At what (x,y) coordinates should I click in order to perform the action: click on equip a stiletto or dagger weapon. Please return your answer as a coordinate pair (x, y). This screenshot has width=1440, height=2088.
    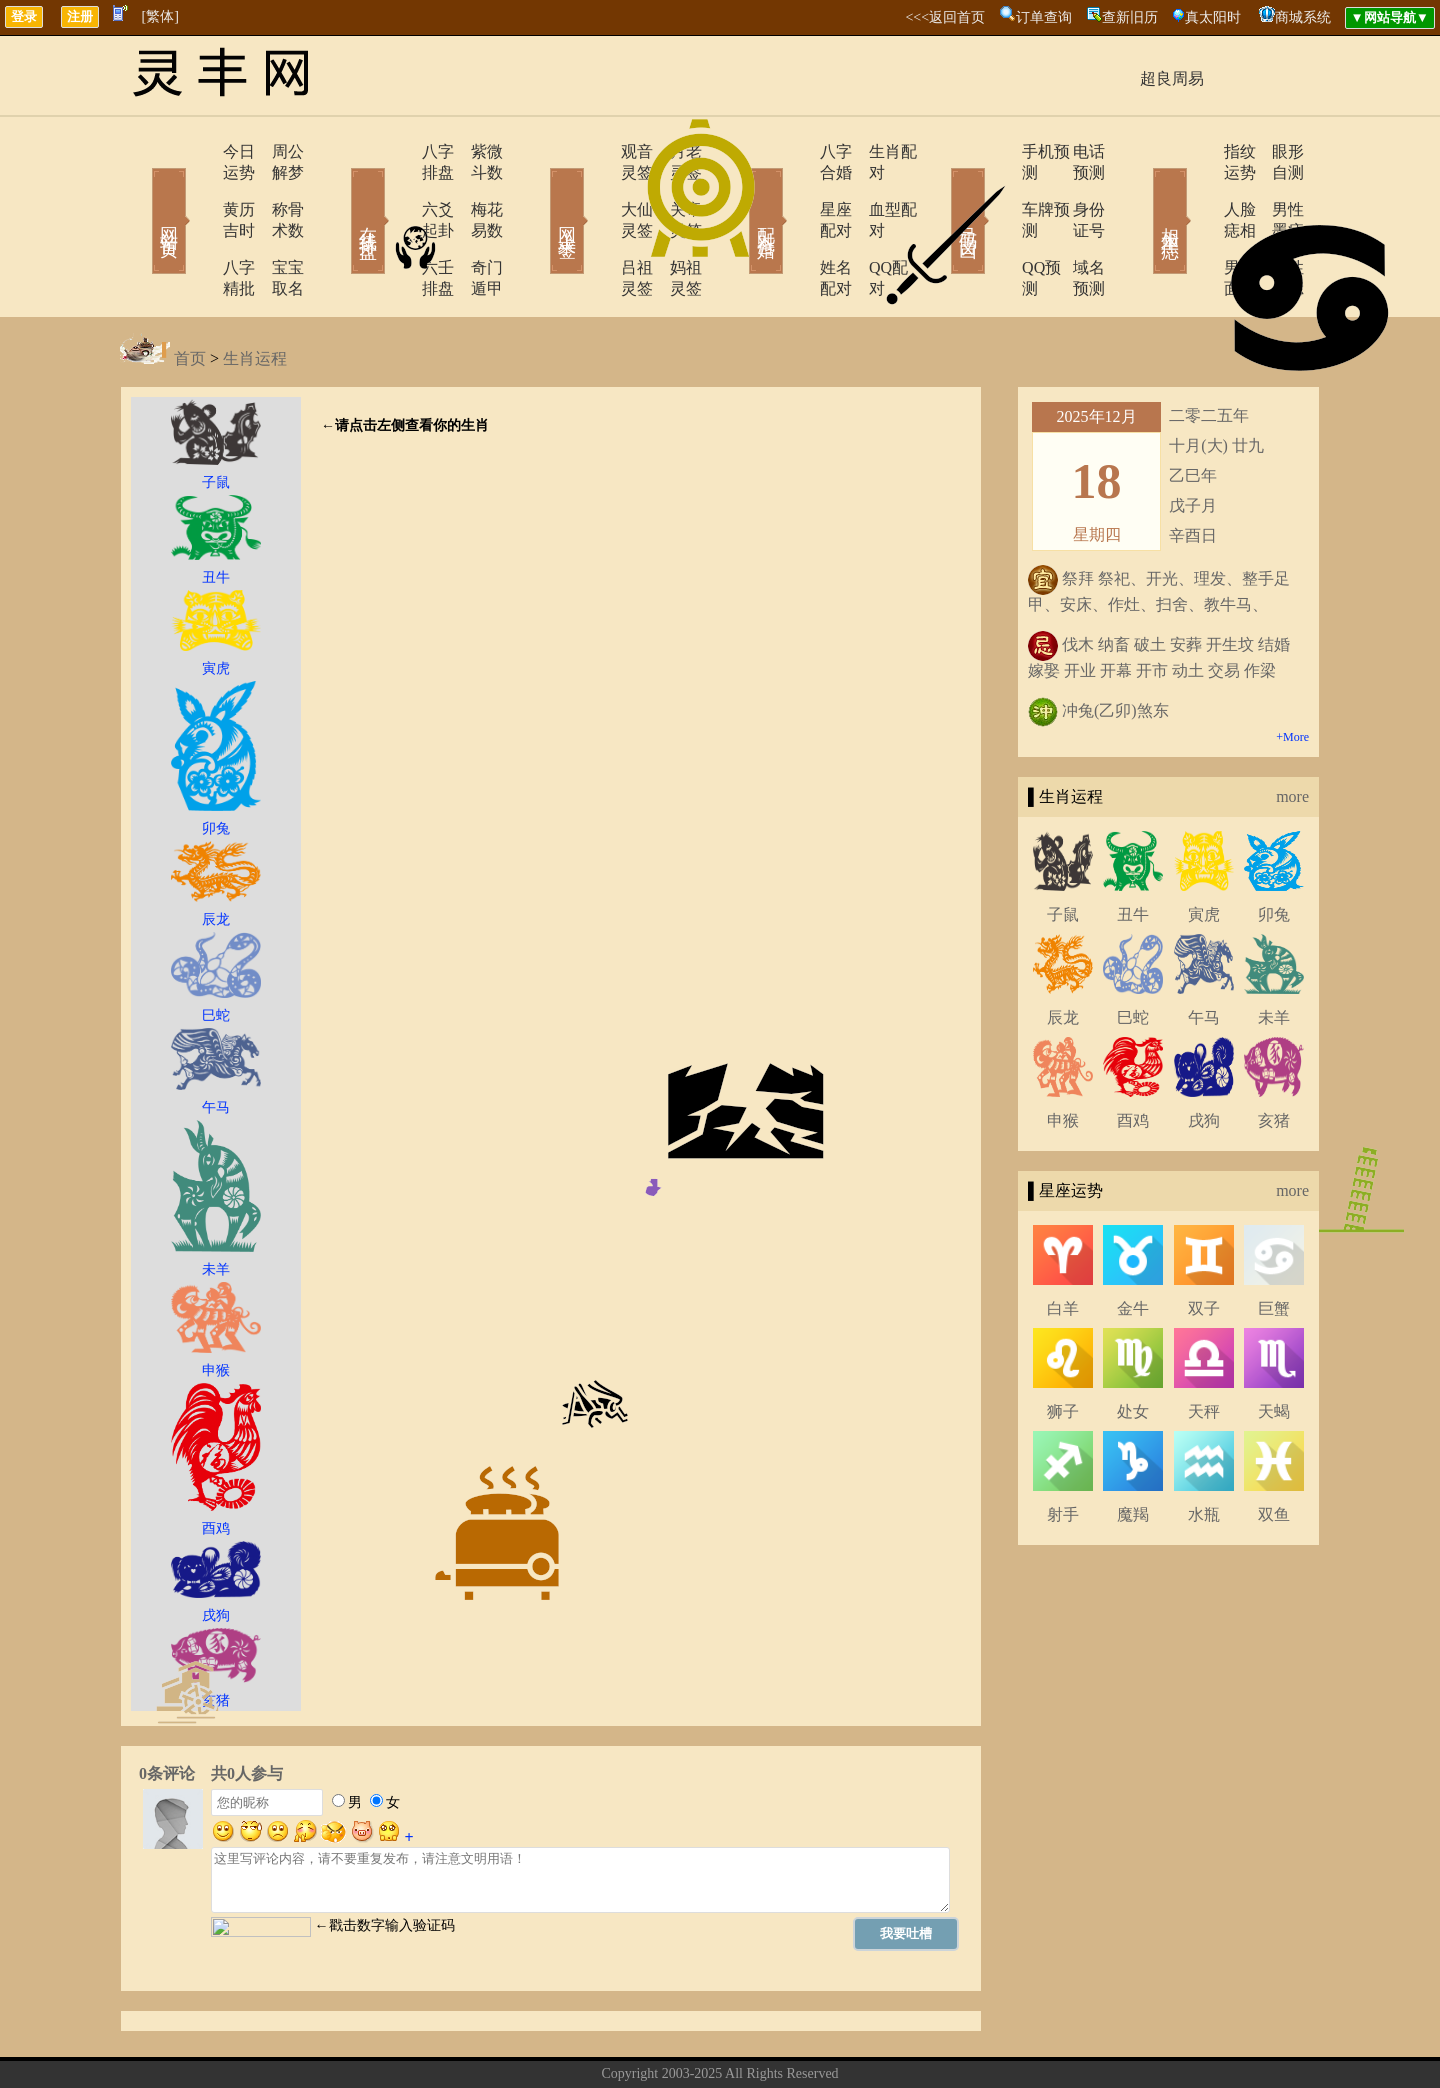
    Looking at the image, I should click on (946, 245).